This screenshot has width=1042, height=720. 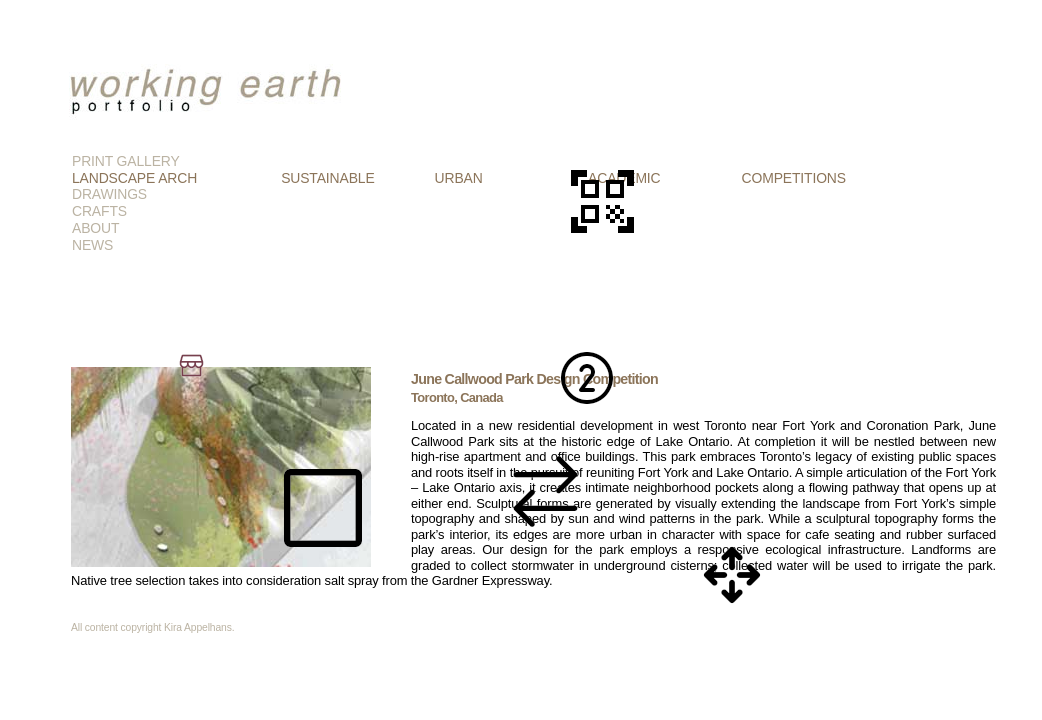 I want to click on access the online store or marketplace, so click(x=191, y=365).